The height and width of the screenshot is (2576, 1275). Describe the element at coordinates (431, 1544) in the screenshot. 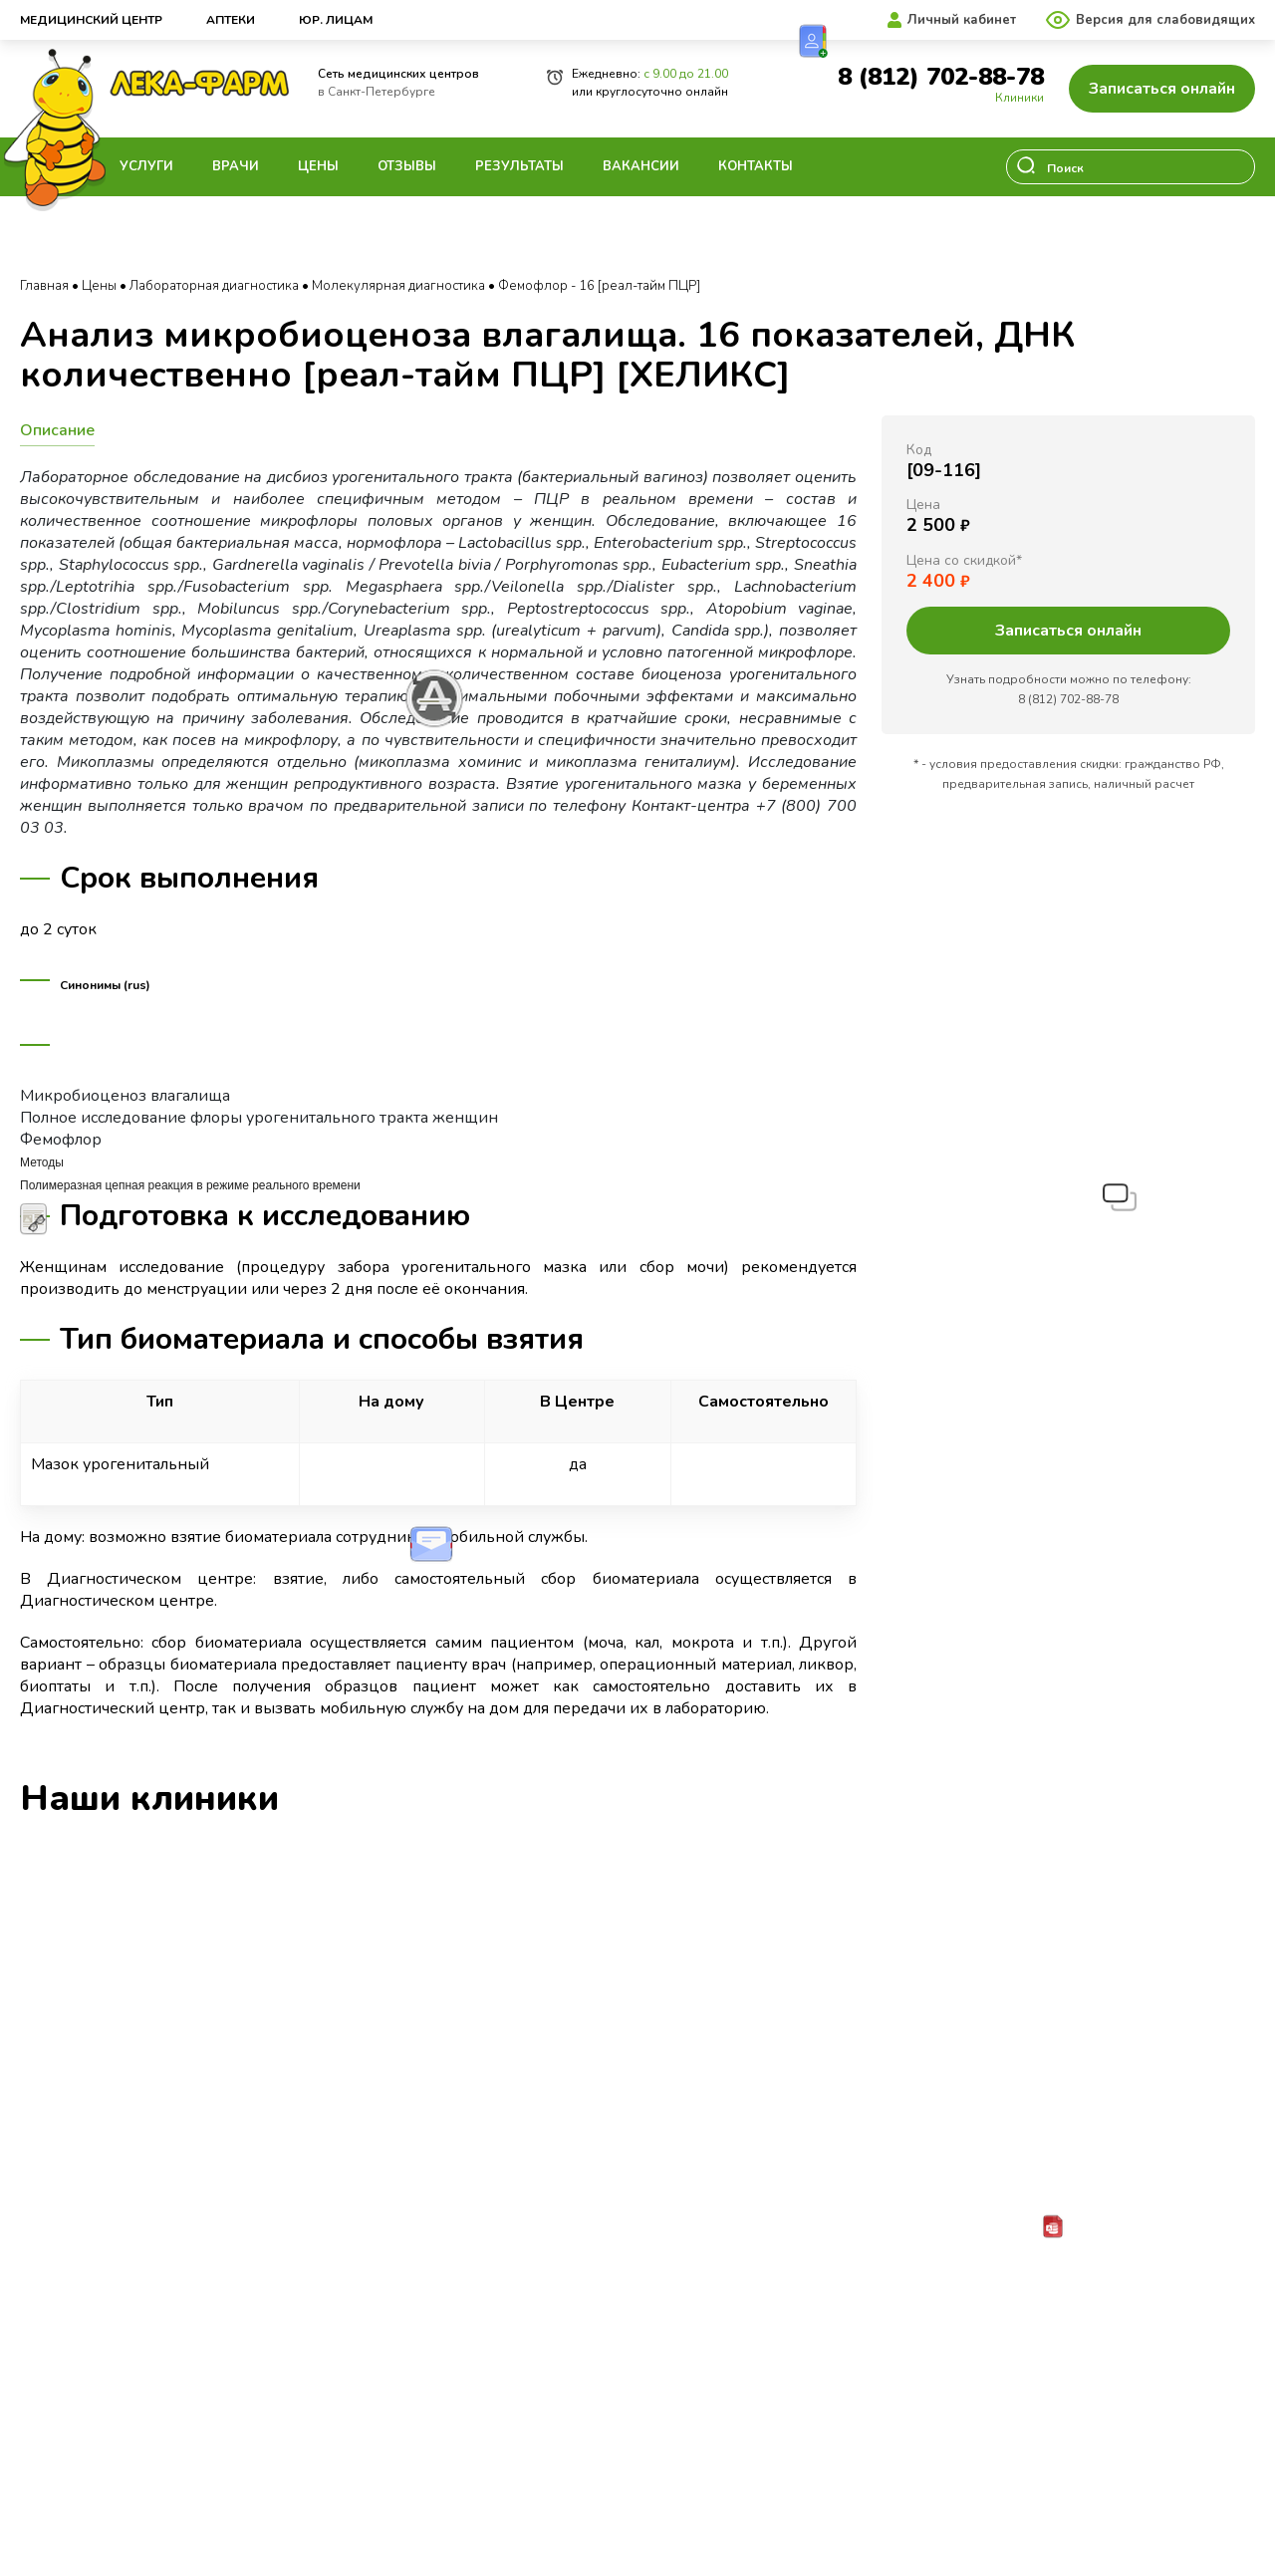

I see `open the mail application` at that location.